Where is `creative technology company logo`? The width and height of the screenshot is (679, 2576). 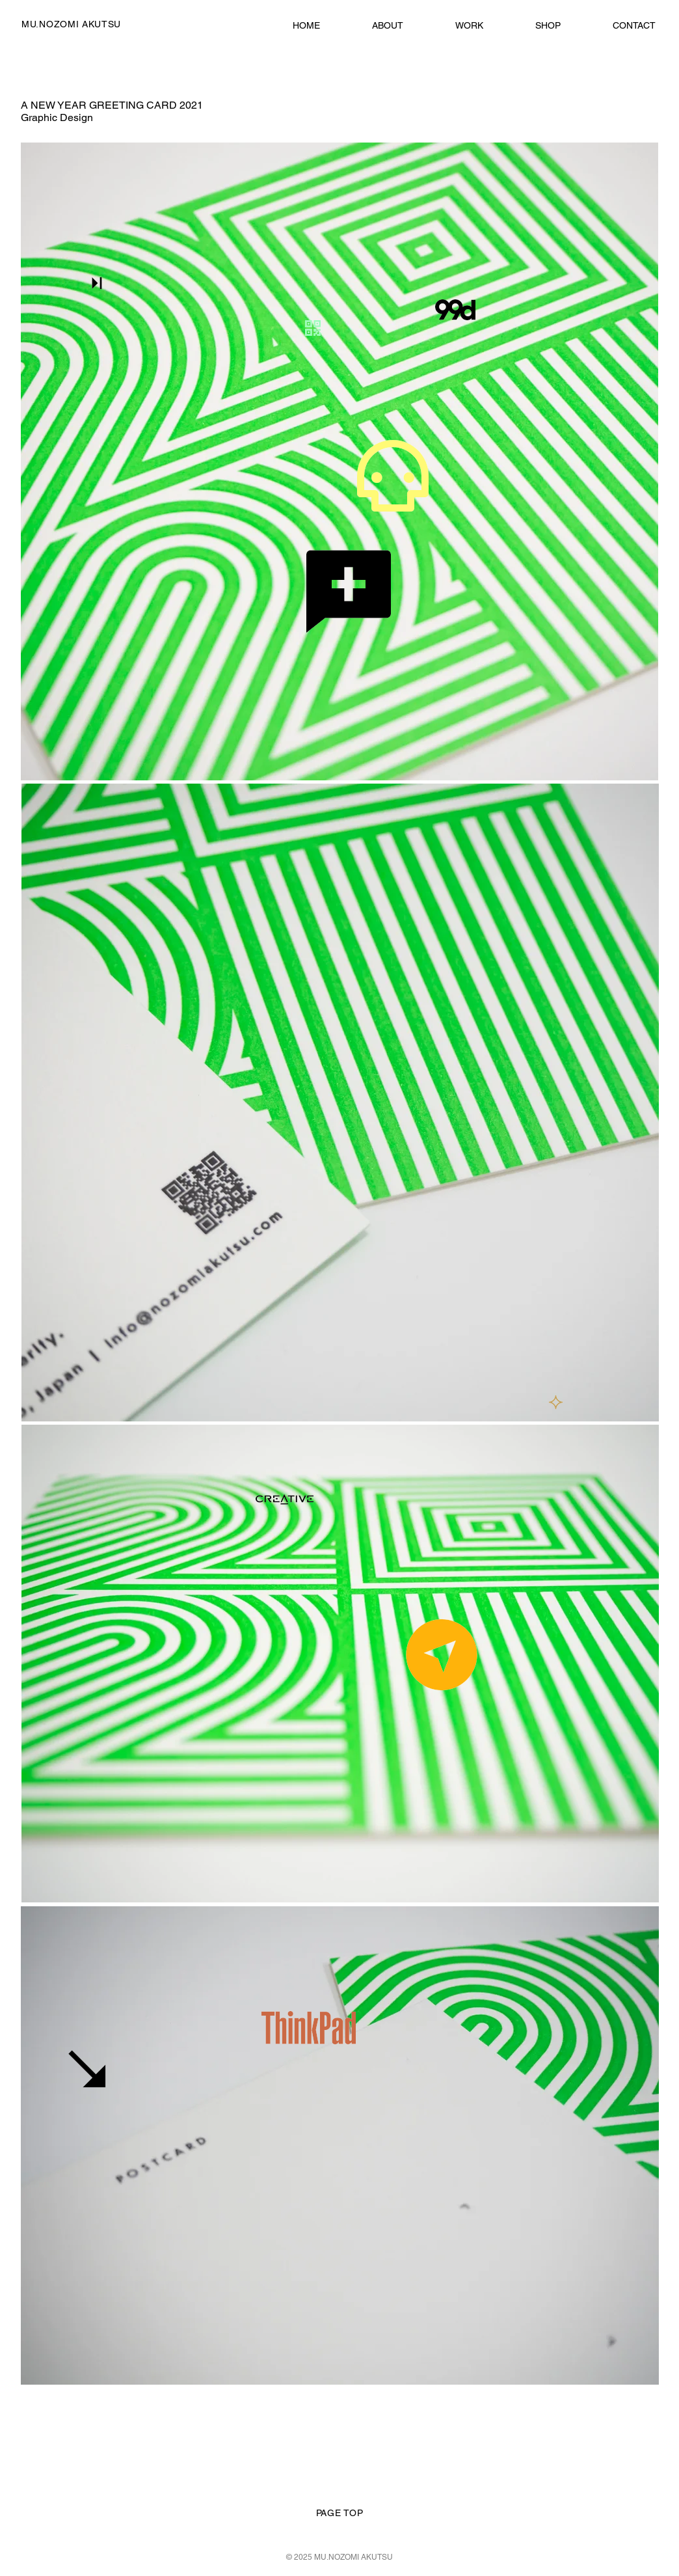
creative technology company logo is located at coordinates (284, 1499).